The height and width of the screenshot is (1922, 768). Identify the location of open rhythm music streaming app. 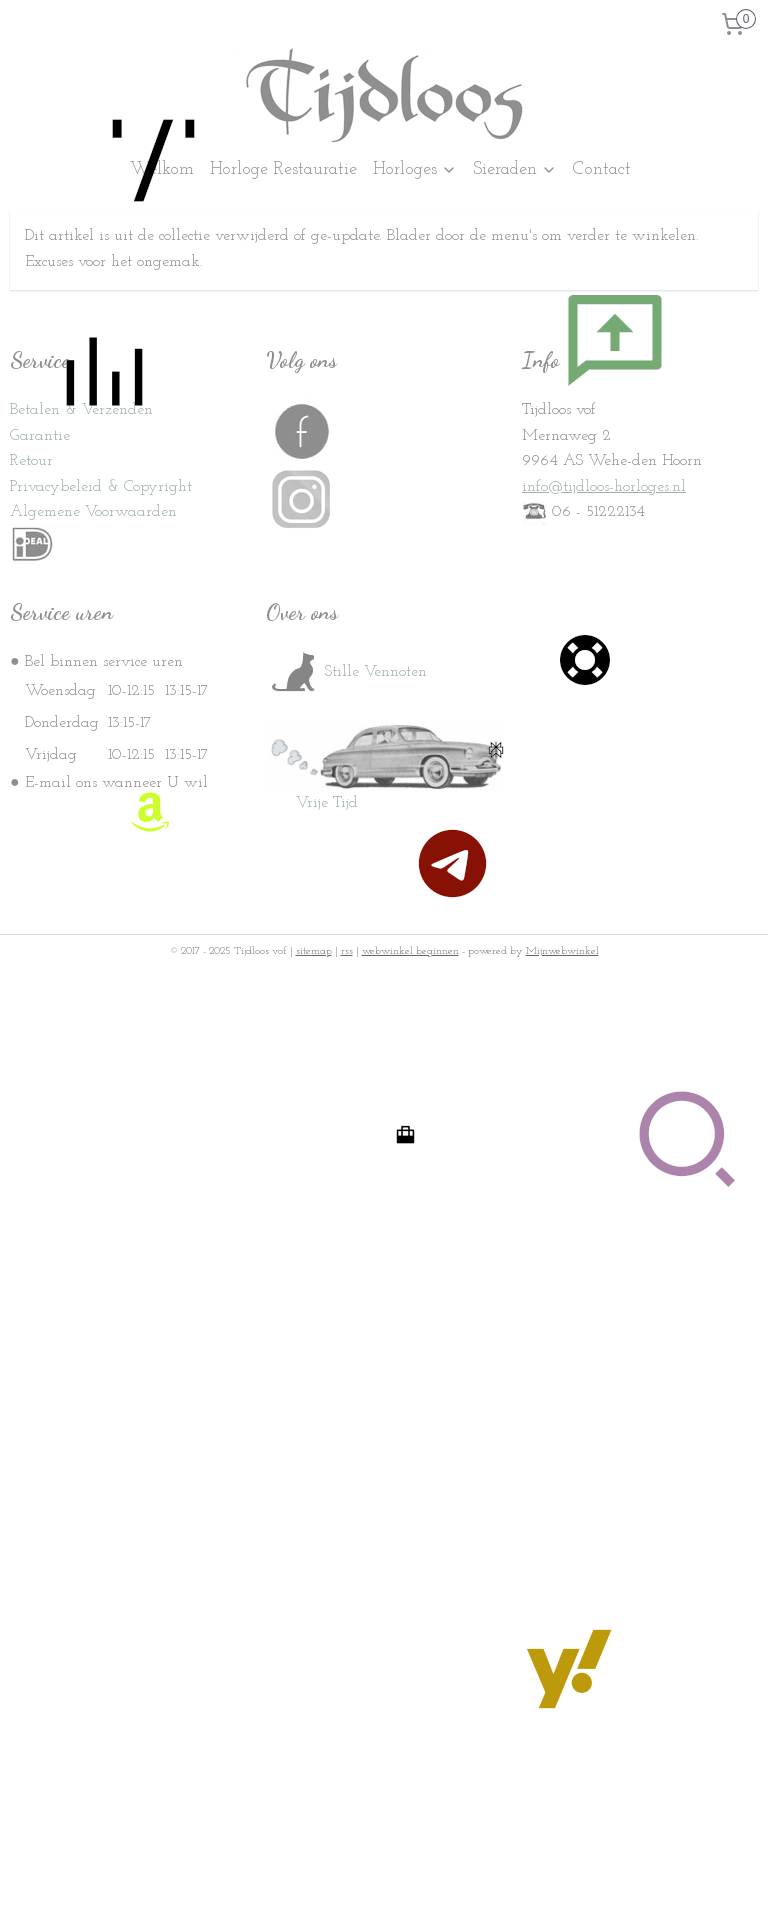
(104, 371).